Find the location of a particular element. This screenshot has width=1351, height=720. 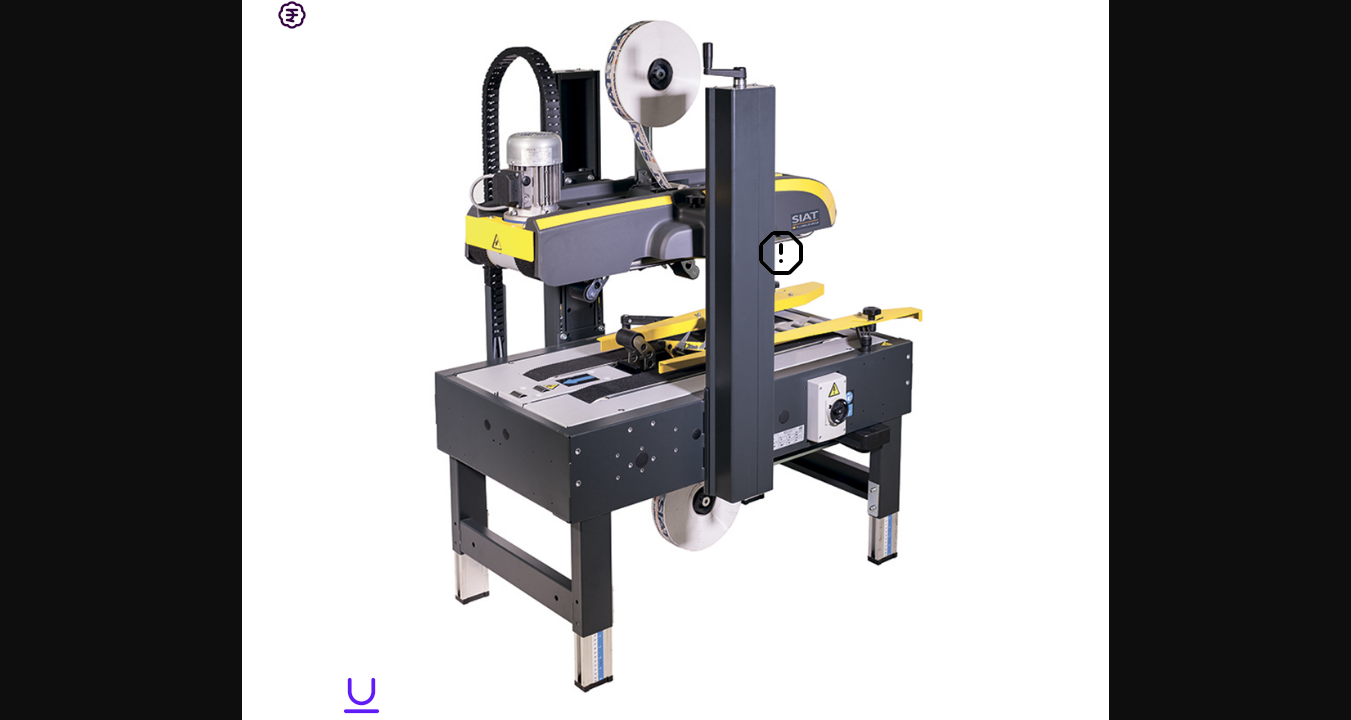

apply underline formatting to selected text is located at coordinates (361, 695).